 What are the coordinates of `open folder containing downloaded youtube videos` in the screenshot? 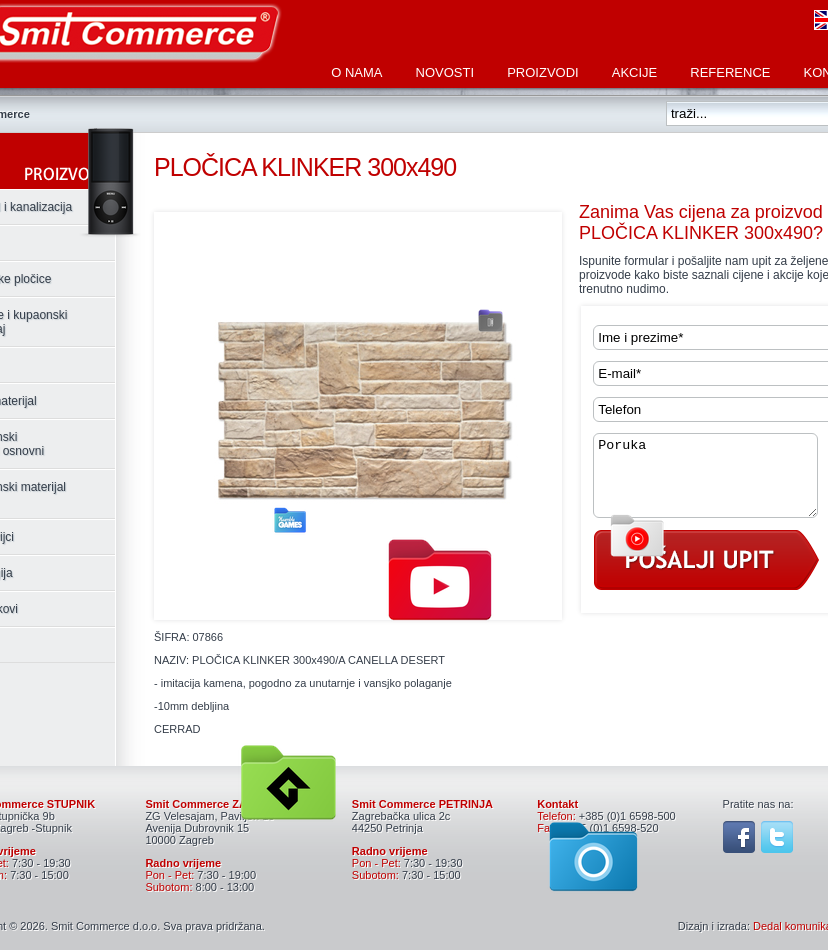 It's located at (439, 582).